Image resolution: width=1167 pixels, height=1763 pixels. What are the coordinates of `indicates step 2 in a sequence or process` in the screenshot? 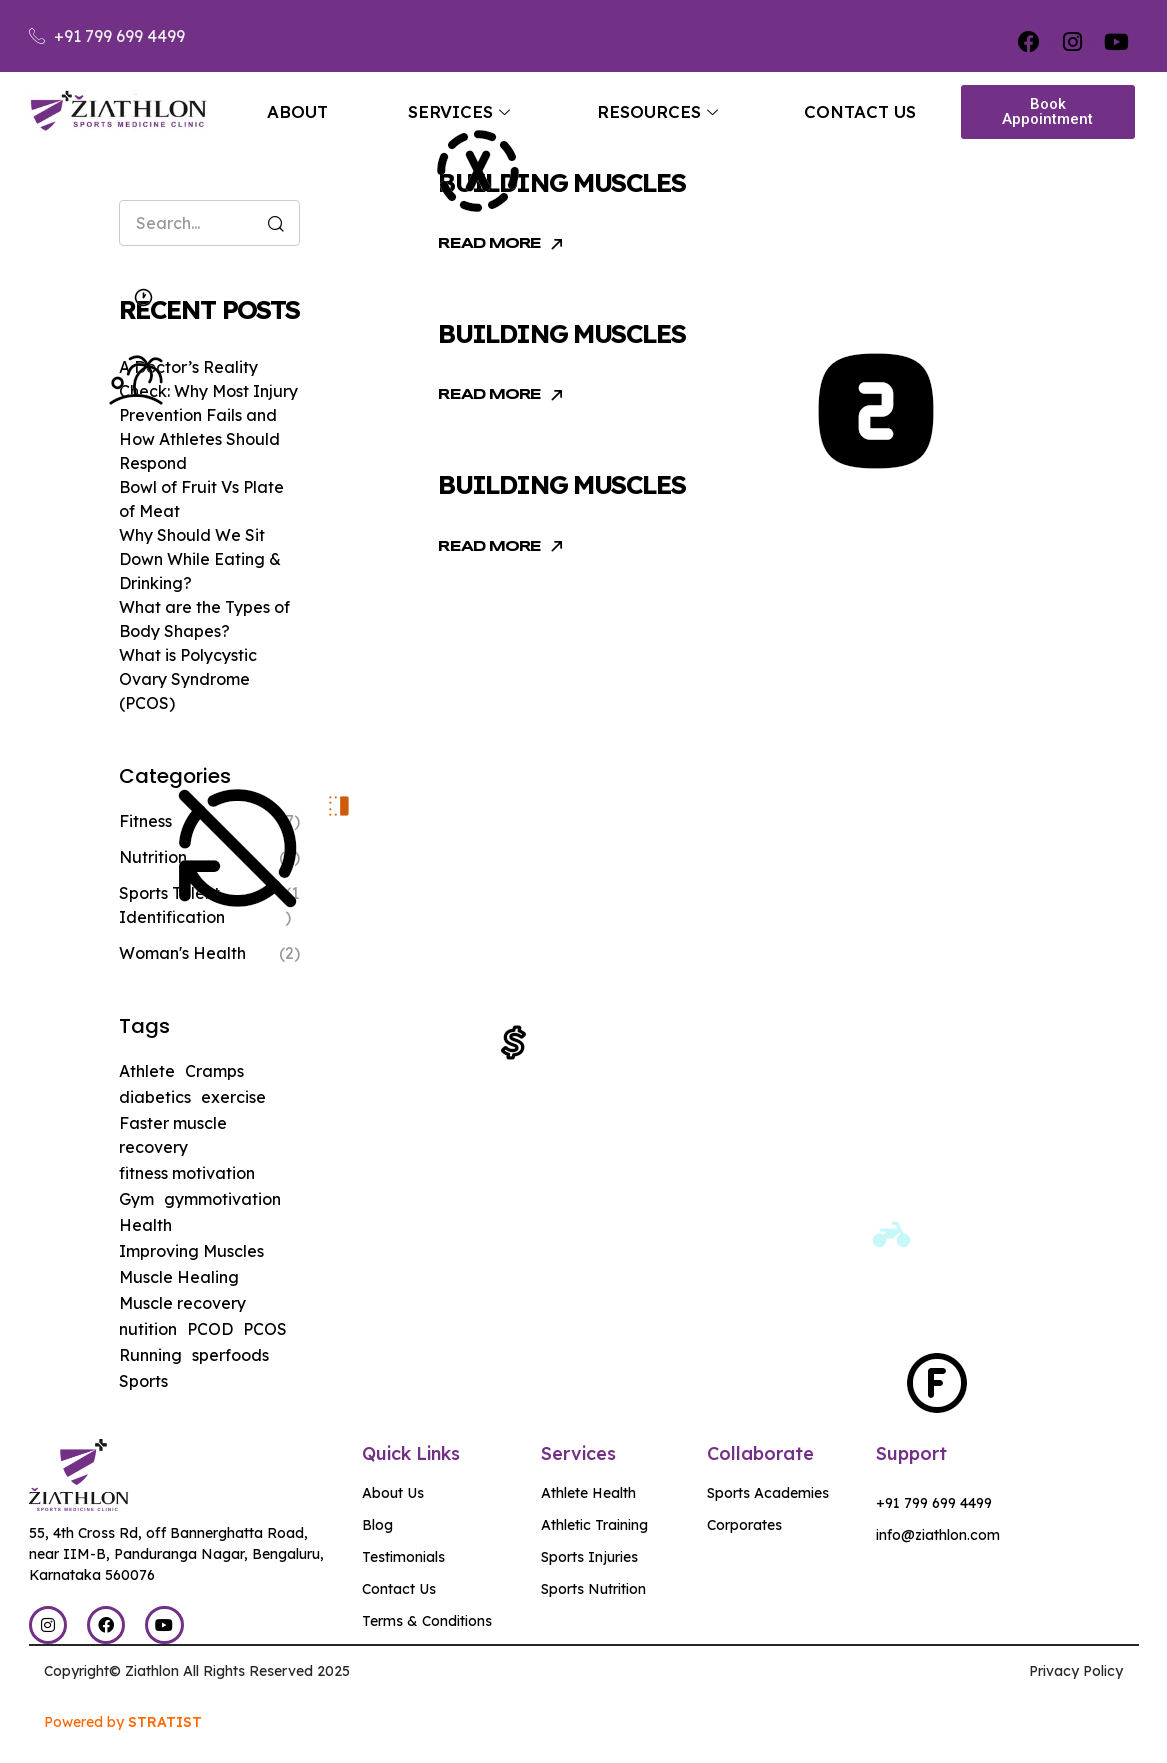 It's located at (876, 411).